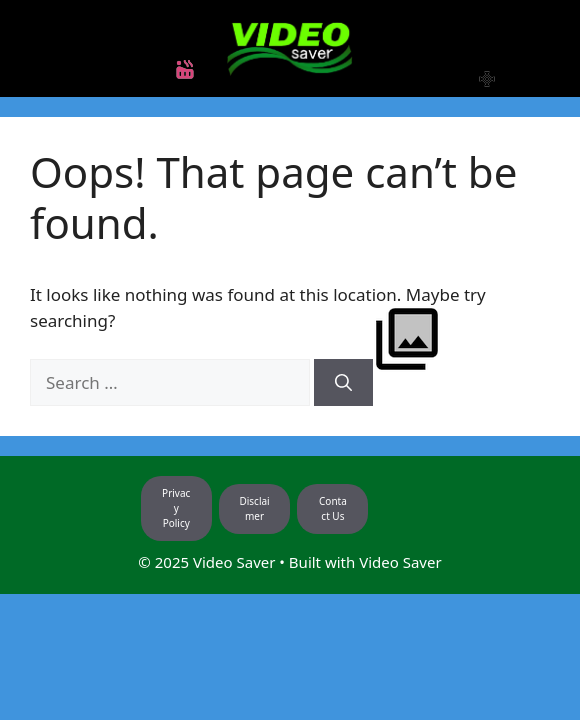 Image resolution: width=580 pixels, height=720 pixels. What do you see at coordinates (185, 69) in the screenshot?
I see `view spa or hot tub amenities` at bounding box center [185, 69].